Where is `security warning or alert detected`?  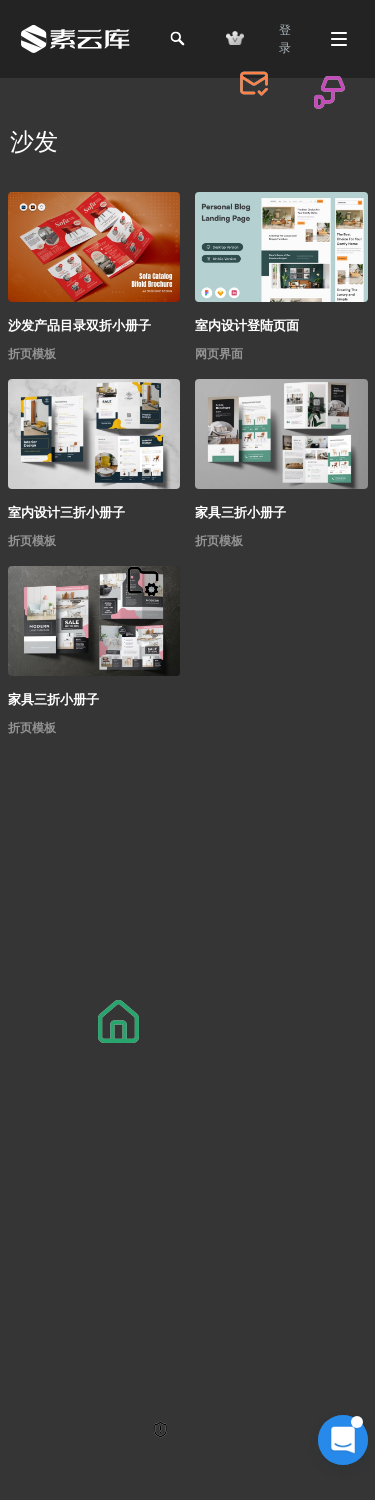 security warning or alert detected is located at coordinates (160, 1429).